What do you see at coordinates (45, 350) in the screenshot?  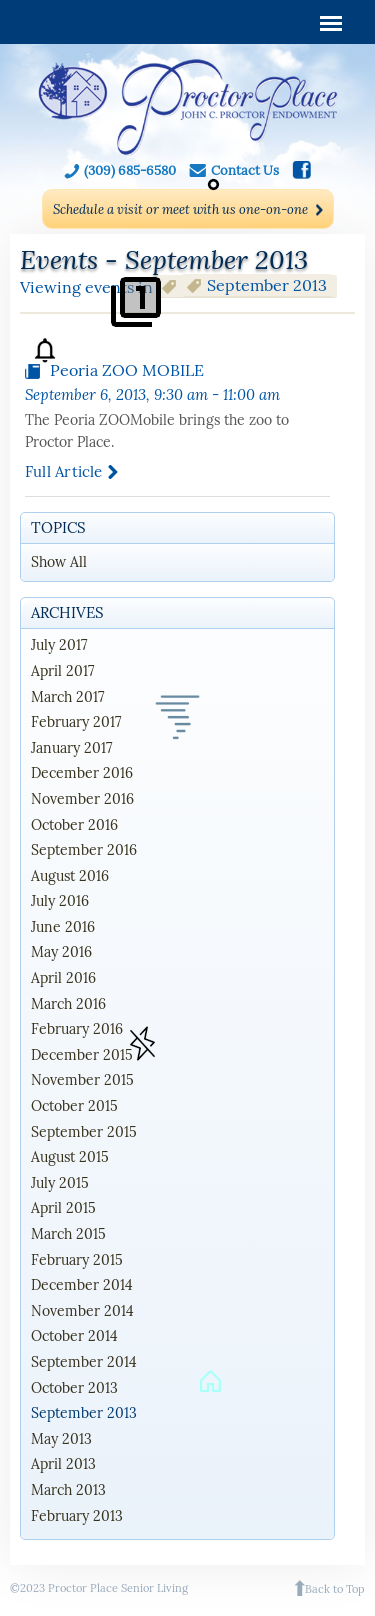 I see `view your notifications` at bounding box center [45, 350].